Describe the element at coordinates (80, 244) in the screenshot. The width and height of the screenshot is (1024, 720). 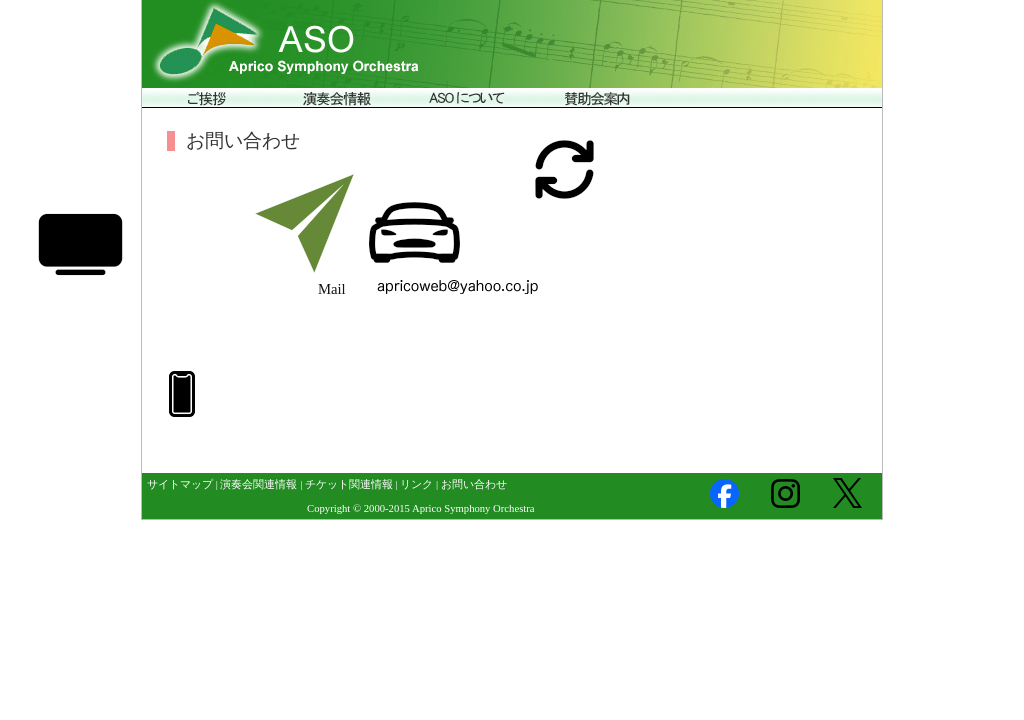
I see `access tv or streaming content` at that location.